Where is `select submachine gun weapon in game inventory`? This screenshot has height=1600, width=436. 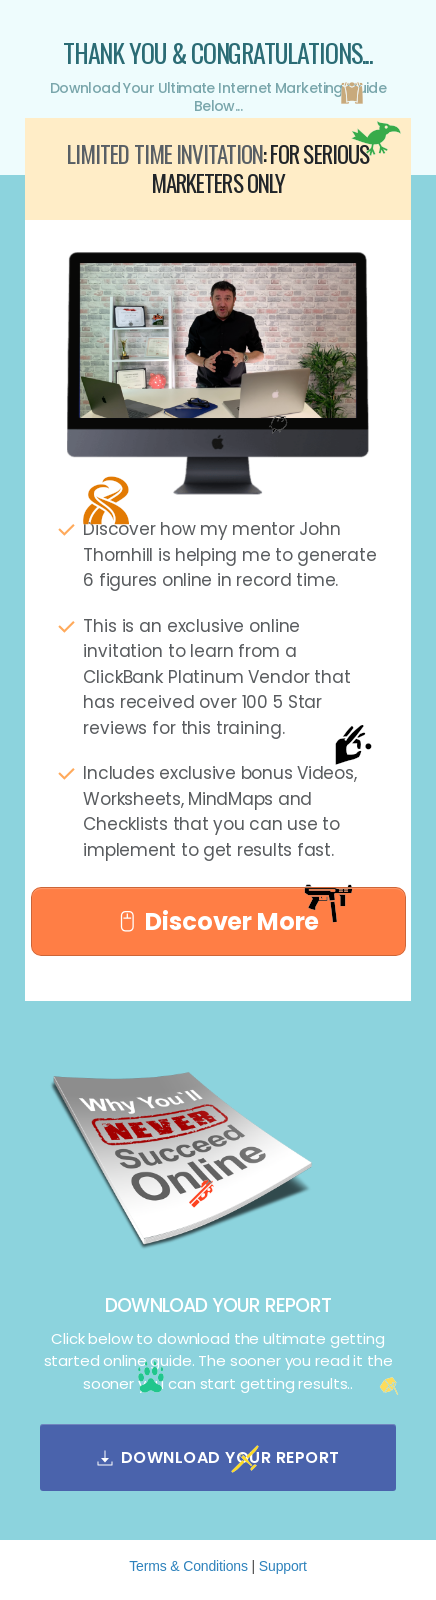 select submachine gun weapon in game inventory is located at coordinates (328, 903).